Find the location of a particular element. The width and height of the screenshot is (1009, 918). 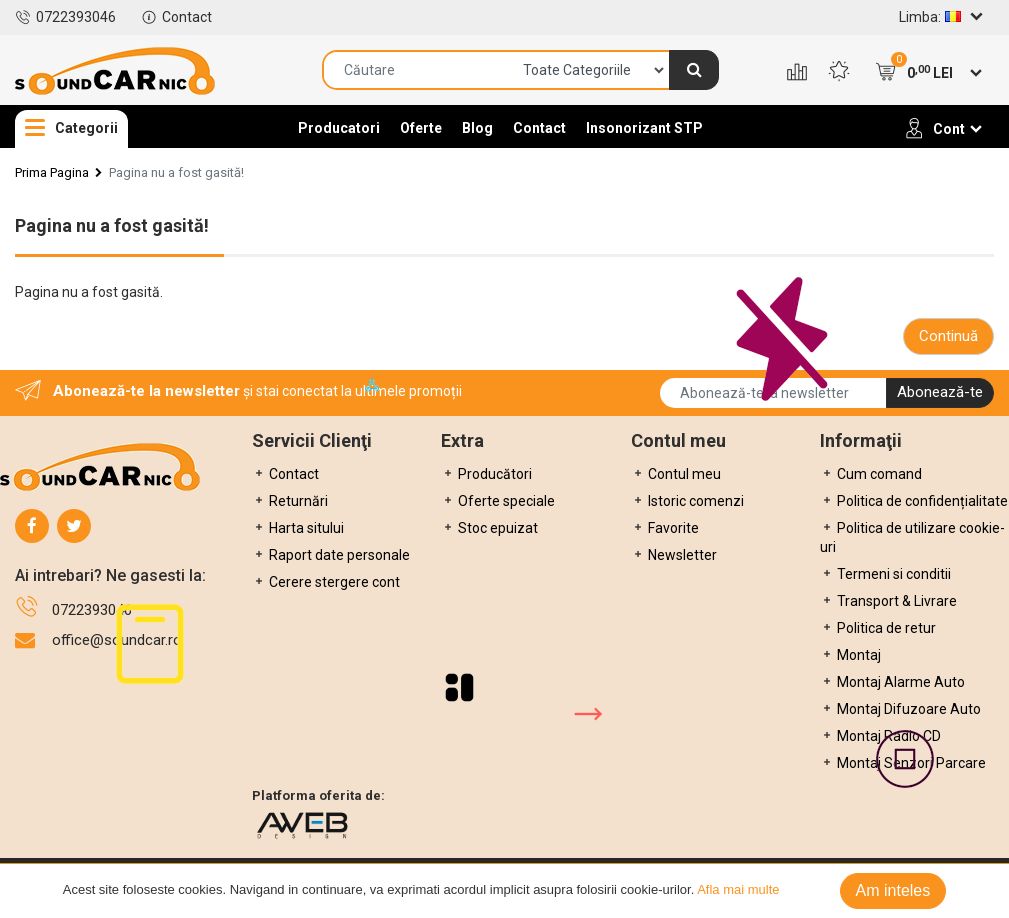

tablet device with top speaker is located at coordinates (150, 644).